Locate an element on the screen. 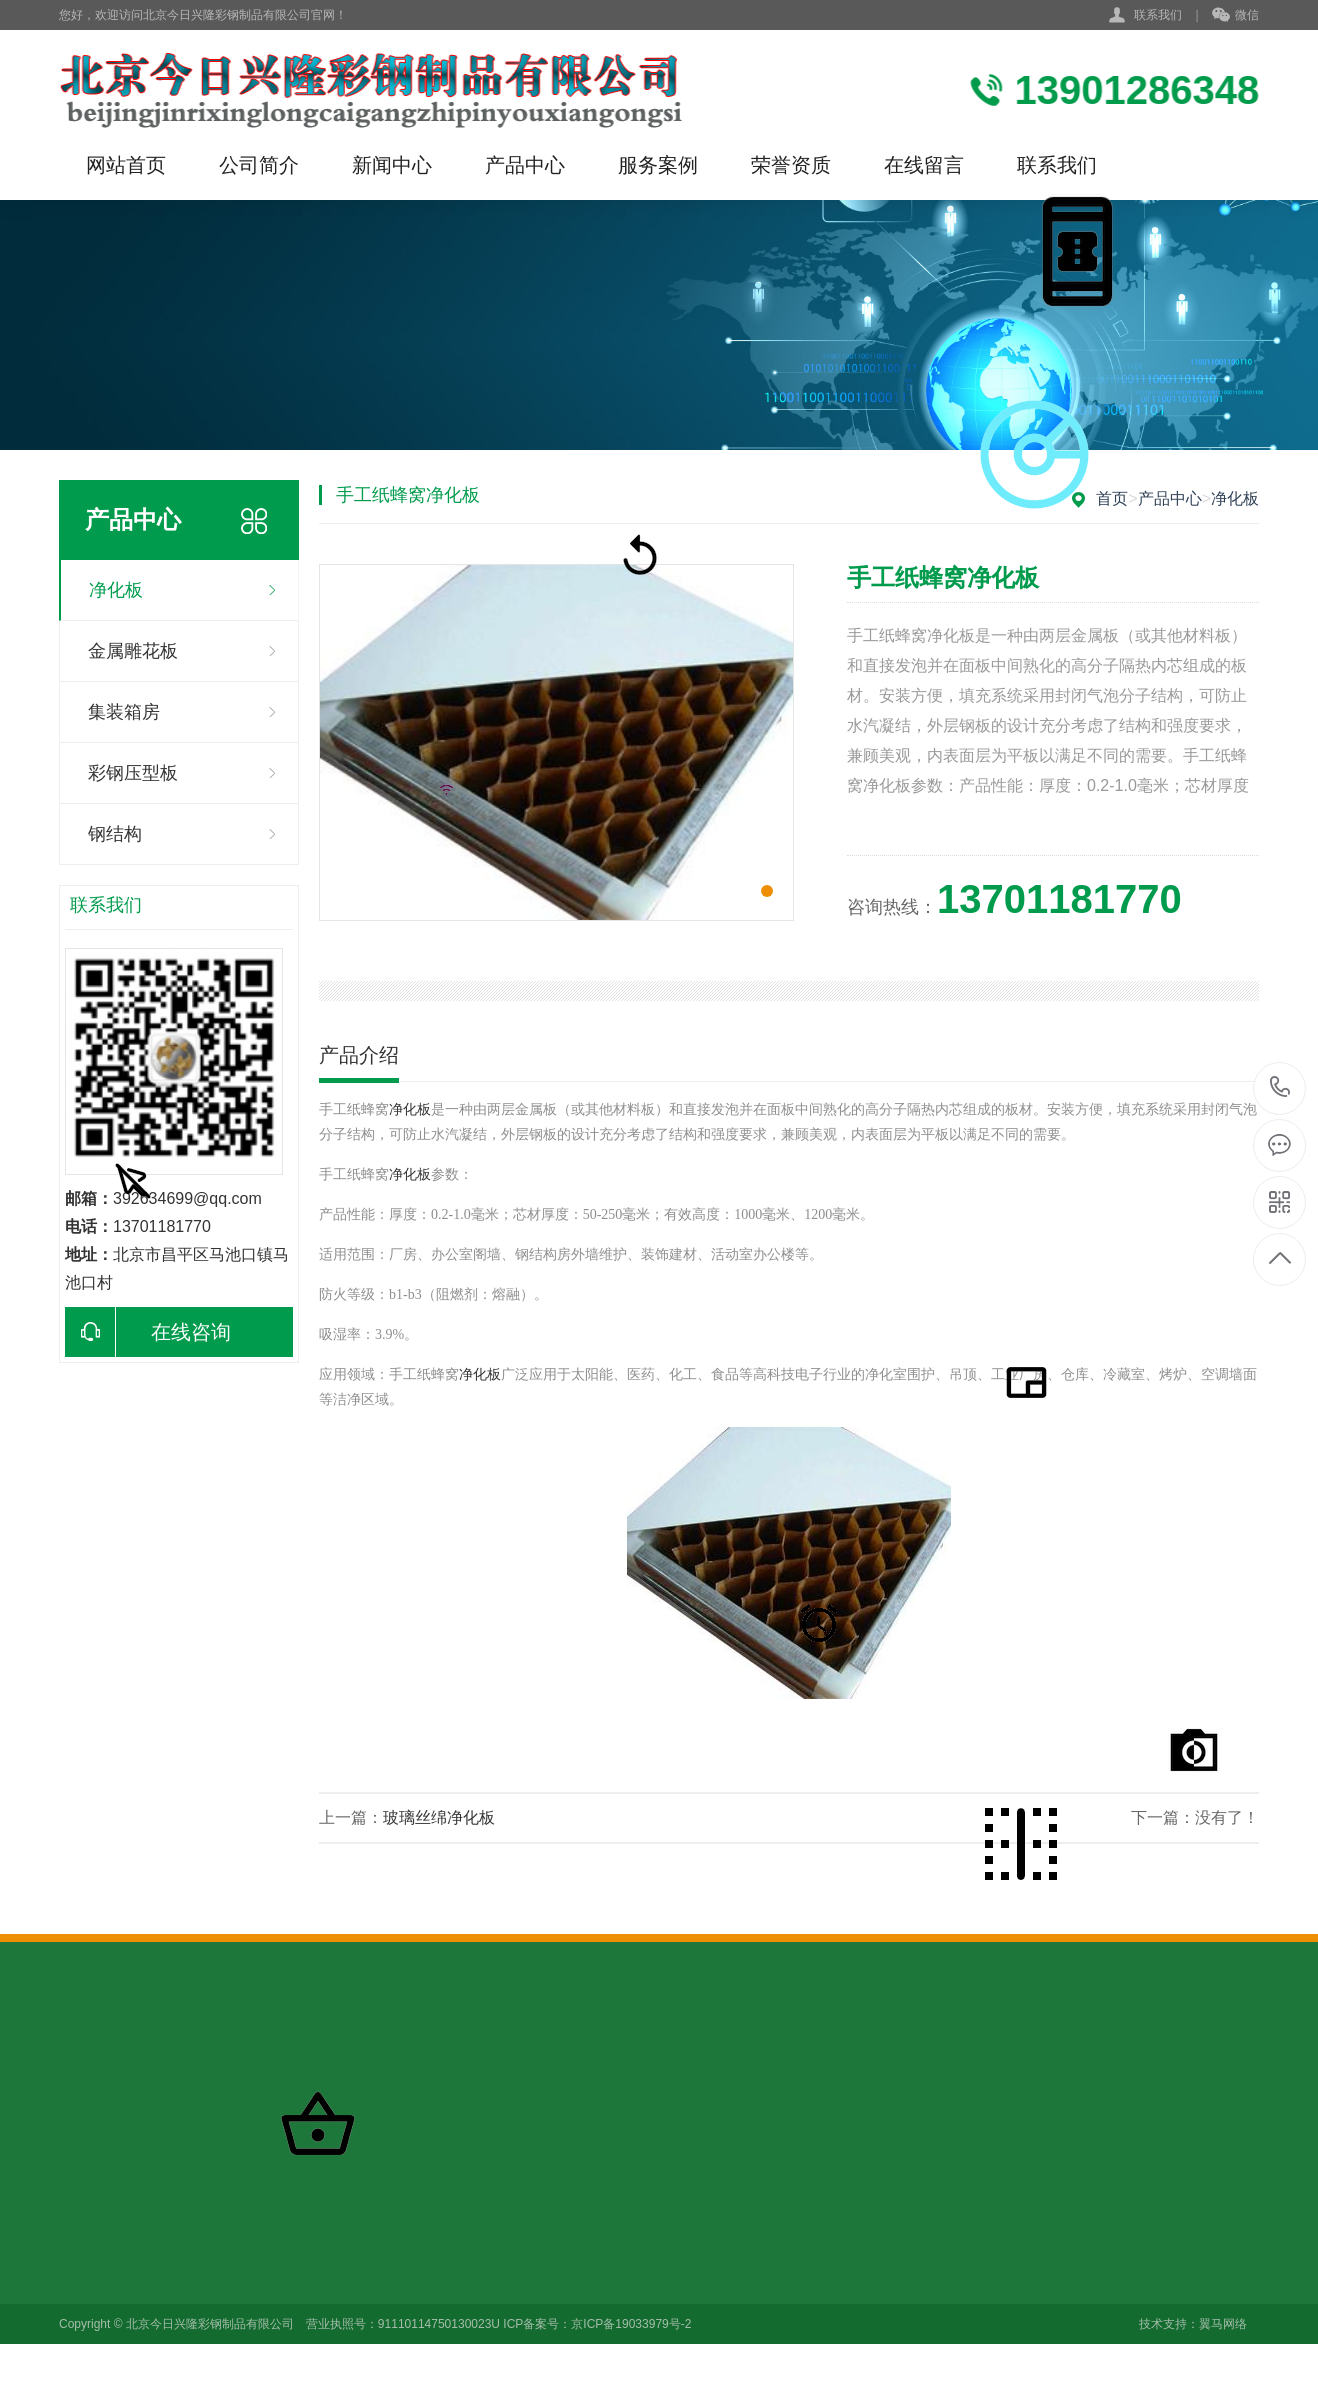 The width and height of the screenshot is (1318, 2404). view your shopping basket is located at coordinates (318, 2125).